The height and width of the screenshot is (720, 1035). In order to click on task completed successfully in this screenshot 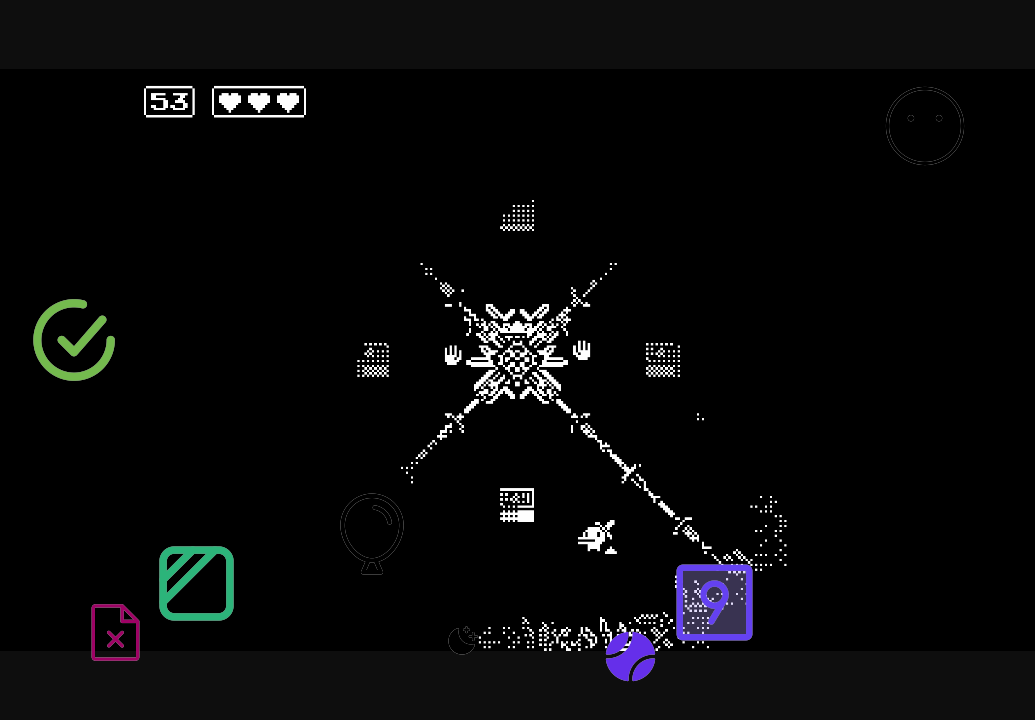, I will do `click(74, 340)`.